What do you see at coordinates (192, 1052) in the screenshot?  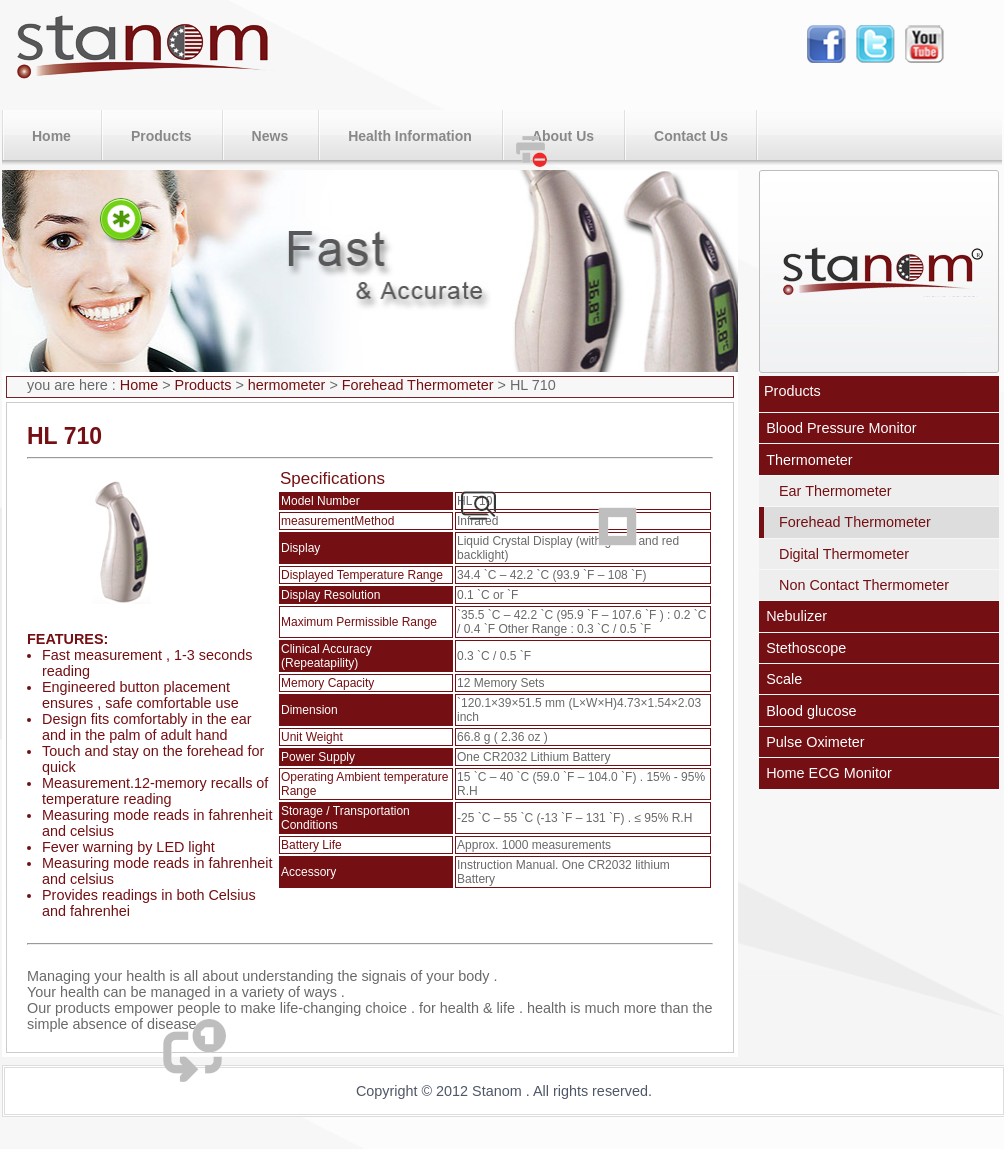 I see `repeat current song in playlist` at bounding box center [192, 1052].